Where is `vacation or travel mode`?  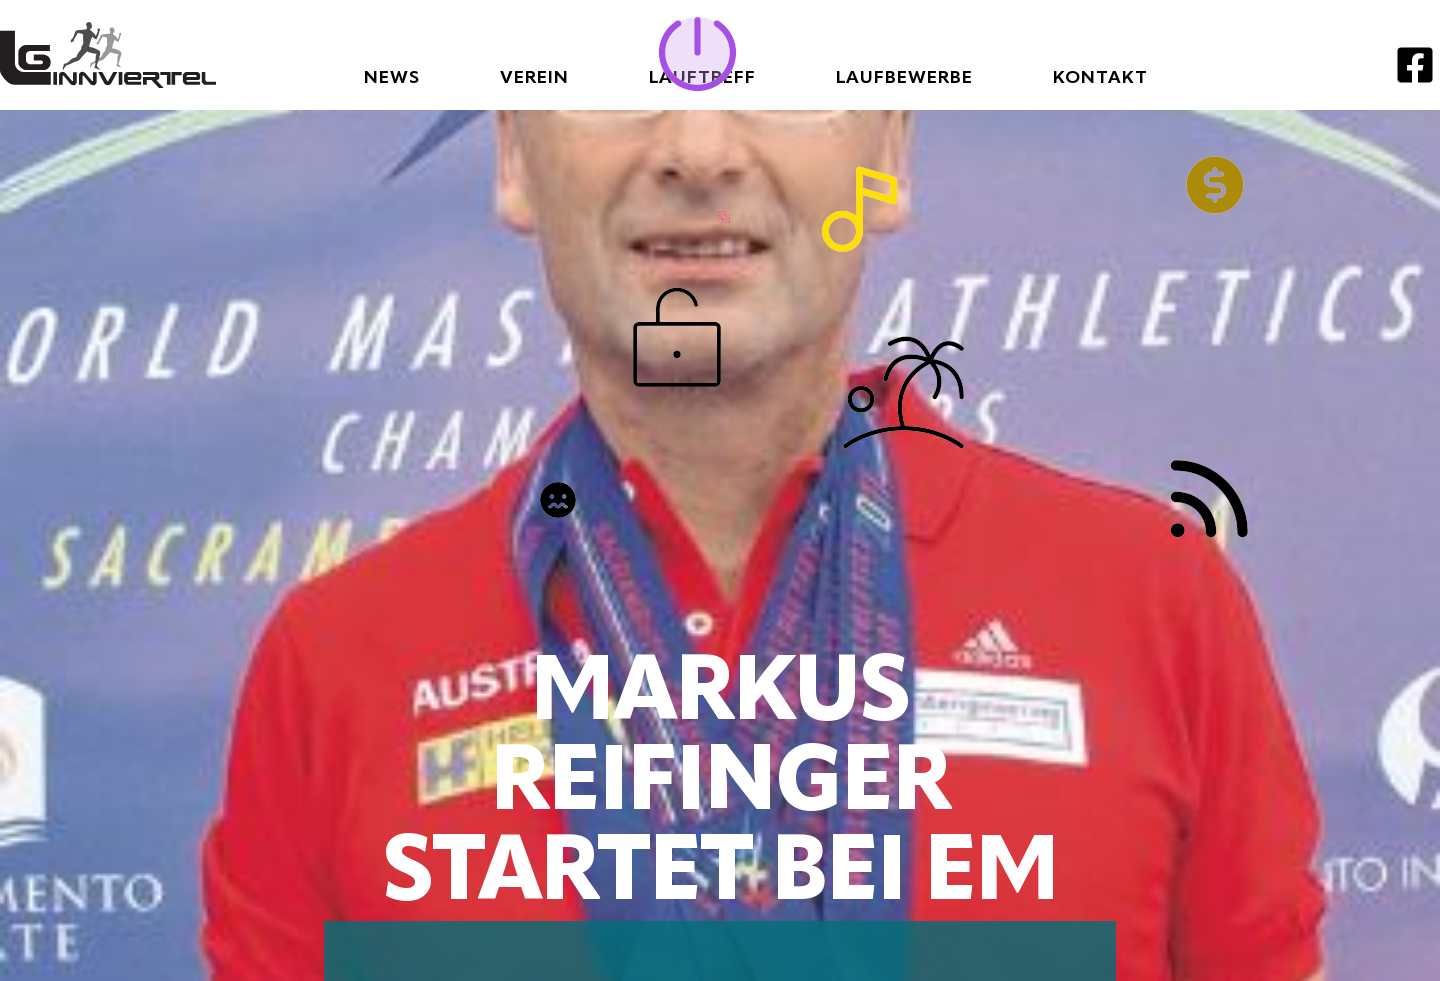 vacation or travel mode is located at coordinates (903, 392).